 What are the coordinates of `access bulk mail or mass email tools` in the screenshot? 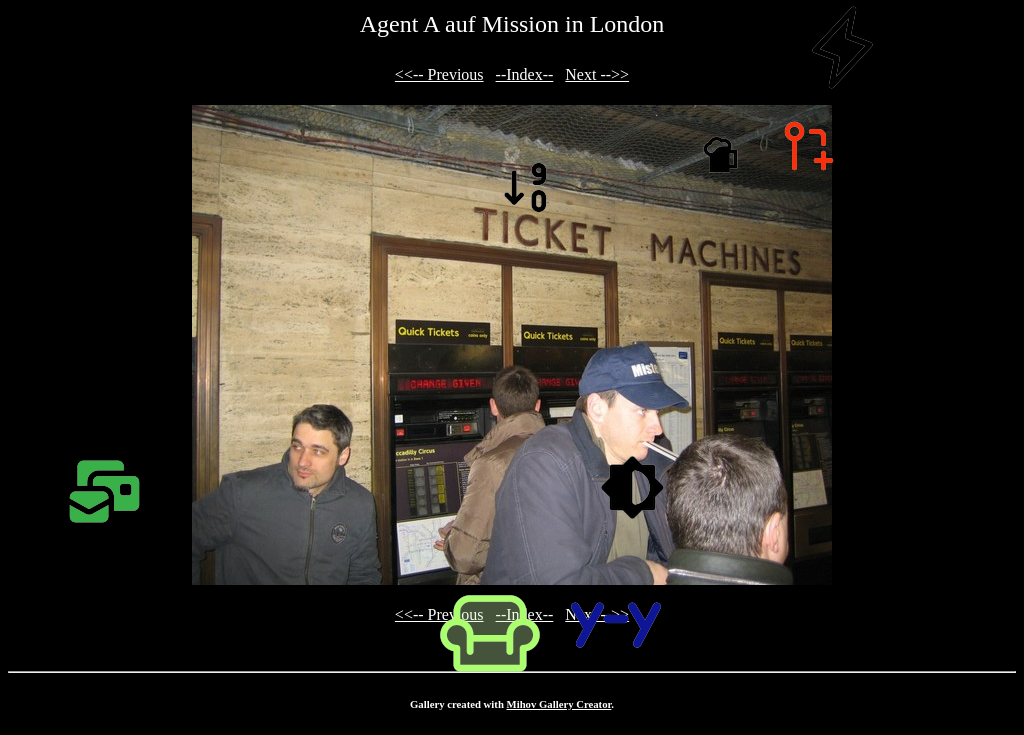 It's located at (104, 491).